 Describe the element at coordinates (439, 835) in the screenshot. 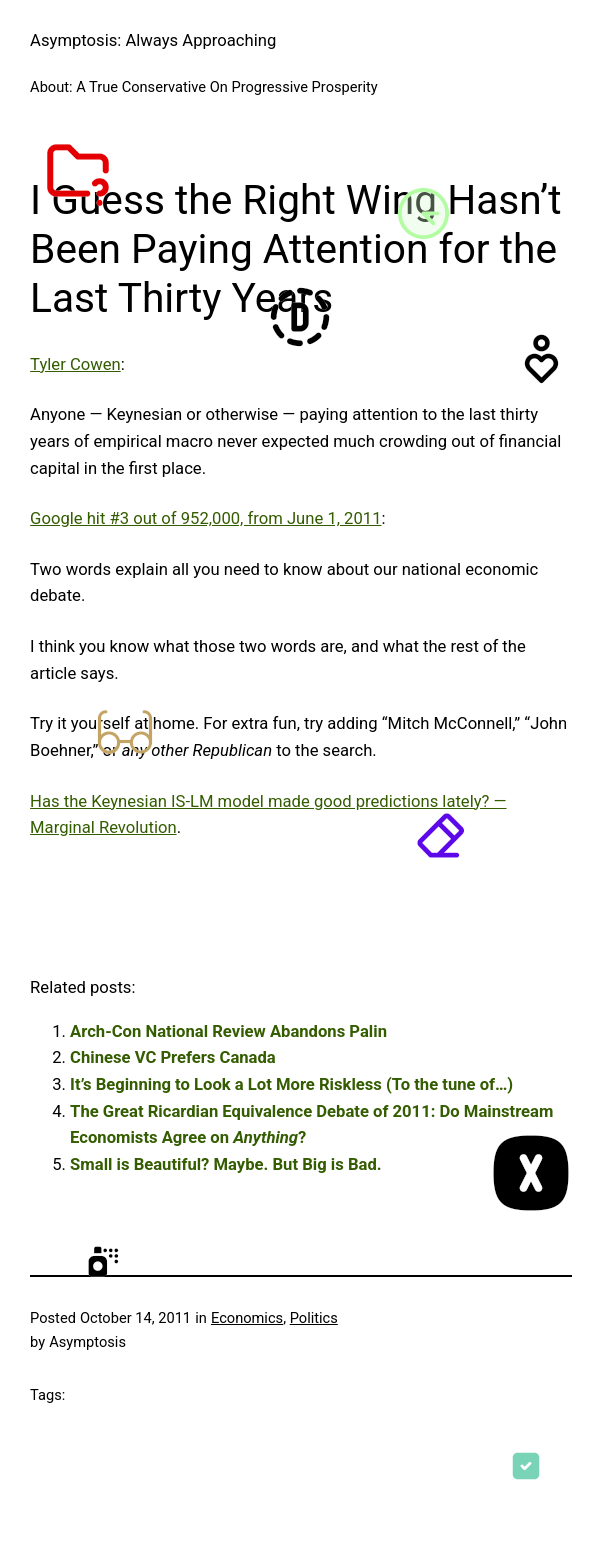

I see `erase or delete selected content` at that location.